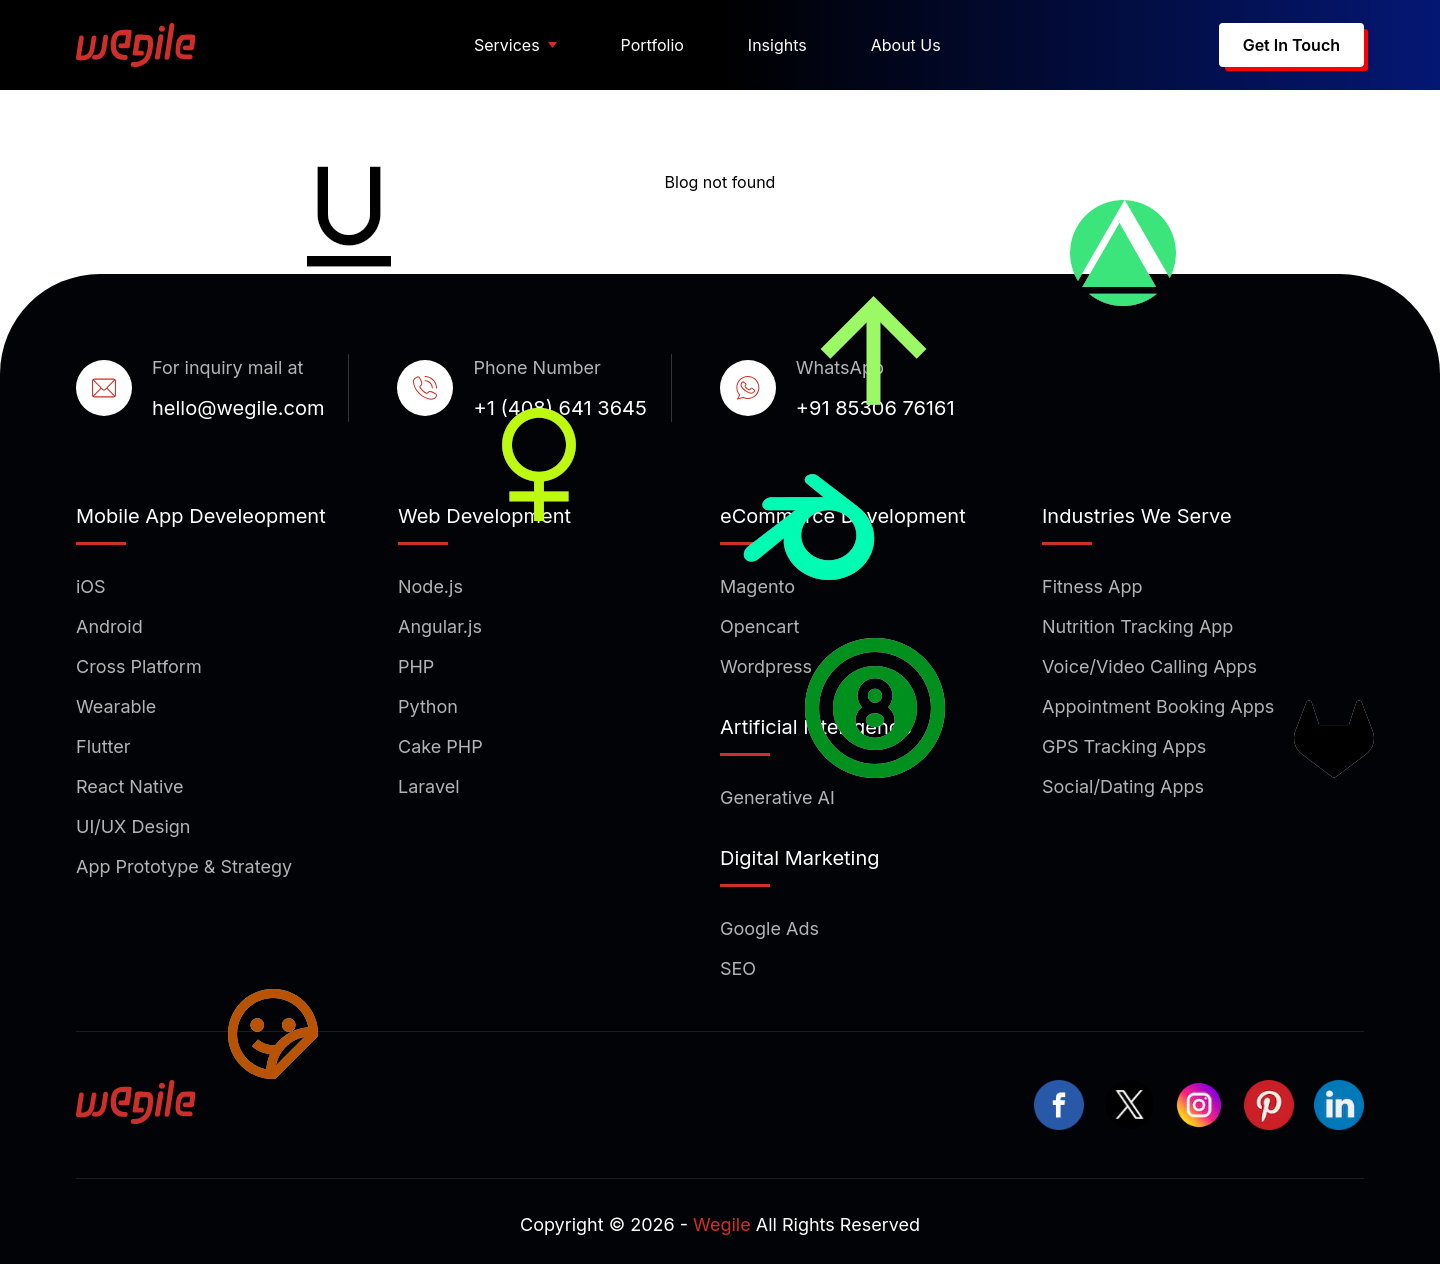 The image size is (1440, 1264). Describe the element at coordinates (1334, 739) in the screenshot. I see `open GitLab repository` at that location.